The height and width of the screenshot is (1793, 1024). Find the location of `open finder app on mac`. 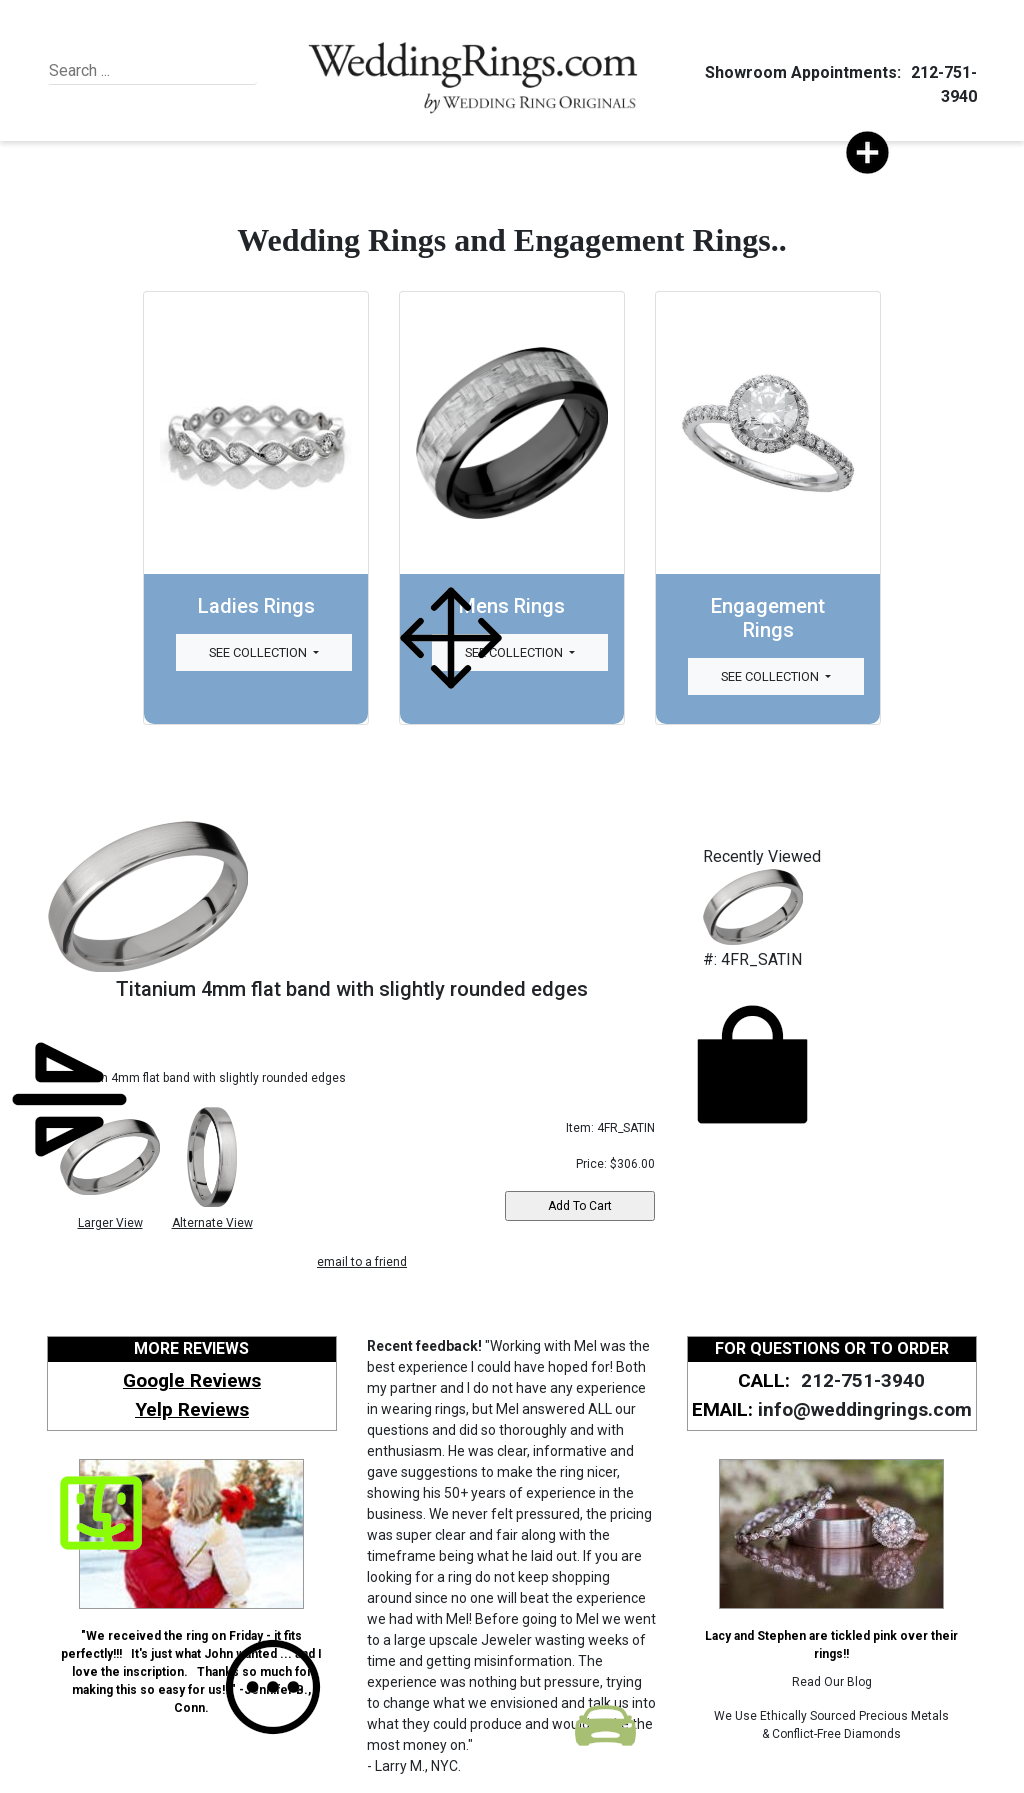

open finder app on mac is located at coordinates (101, 1513).